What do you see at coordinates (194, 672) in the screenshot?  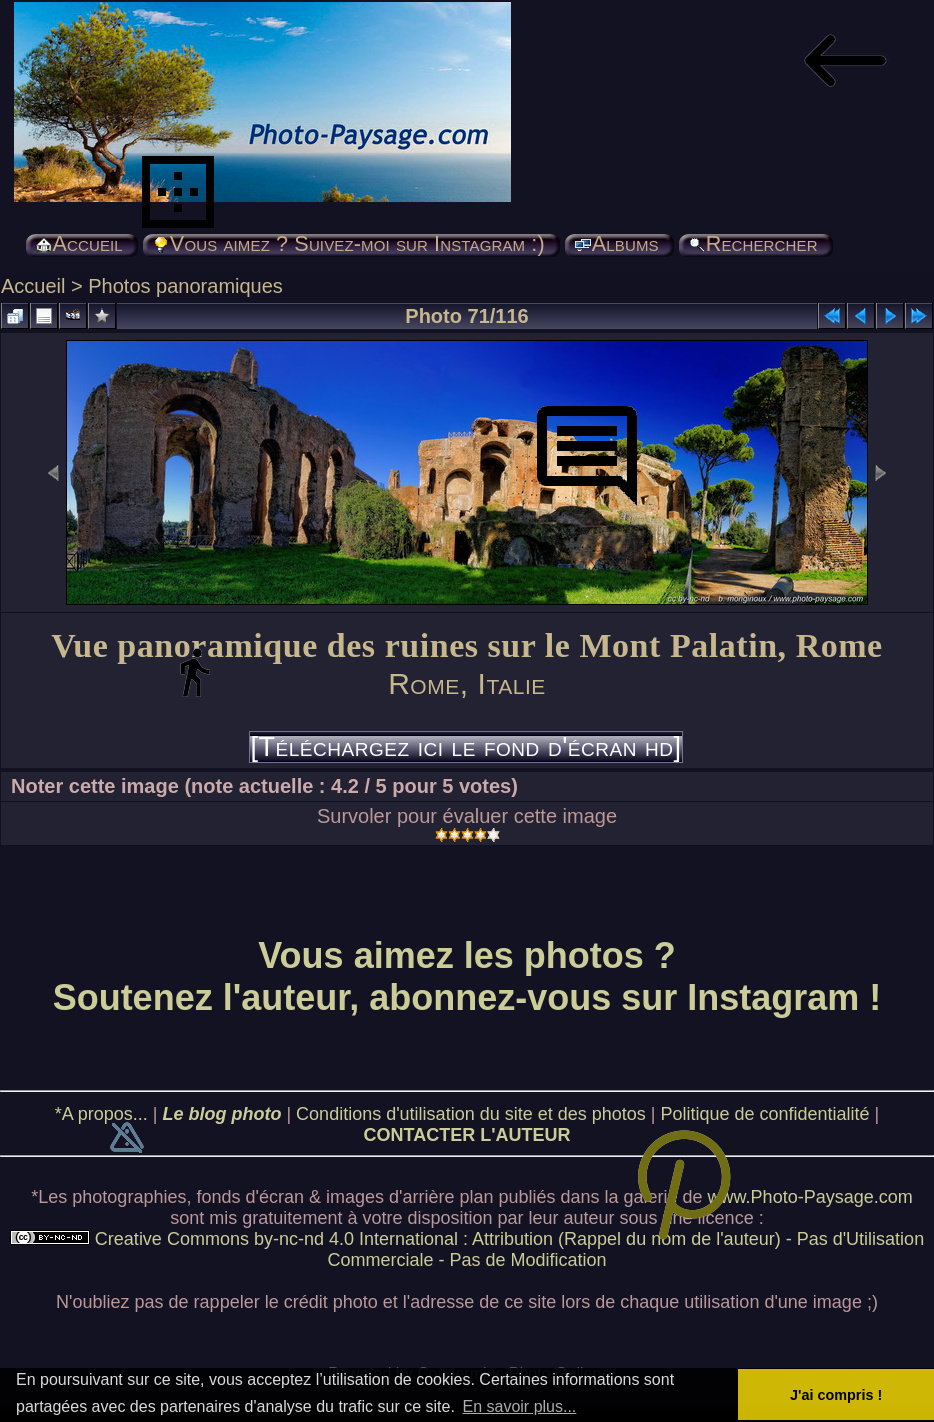 I see `get walking directions` at bounding box center [194, 672].